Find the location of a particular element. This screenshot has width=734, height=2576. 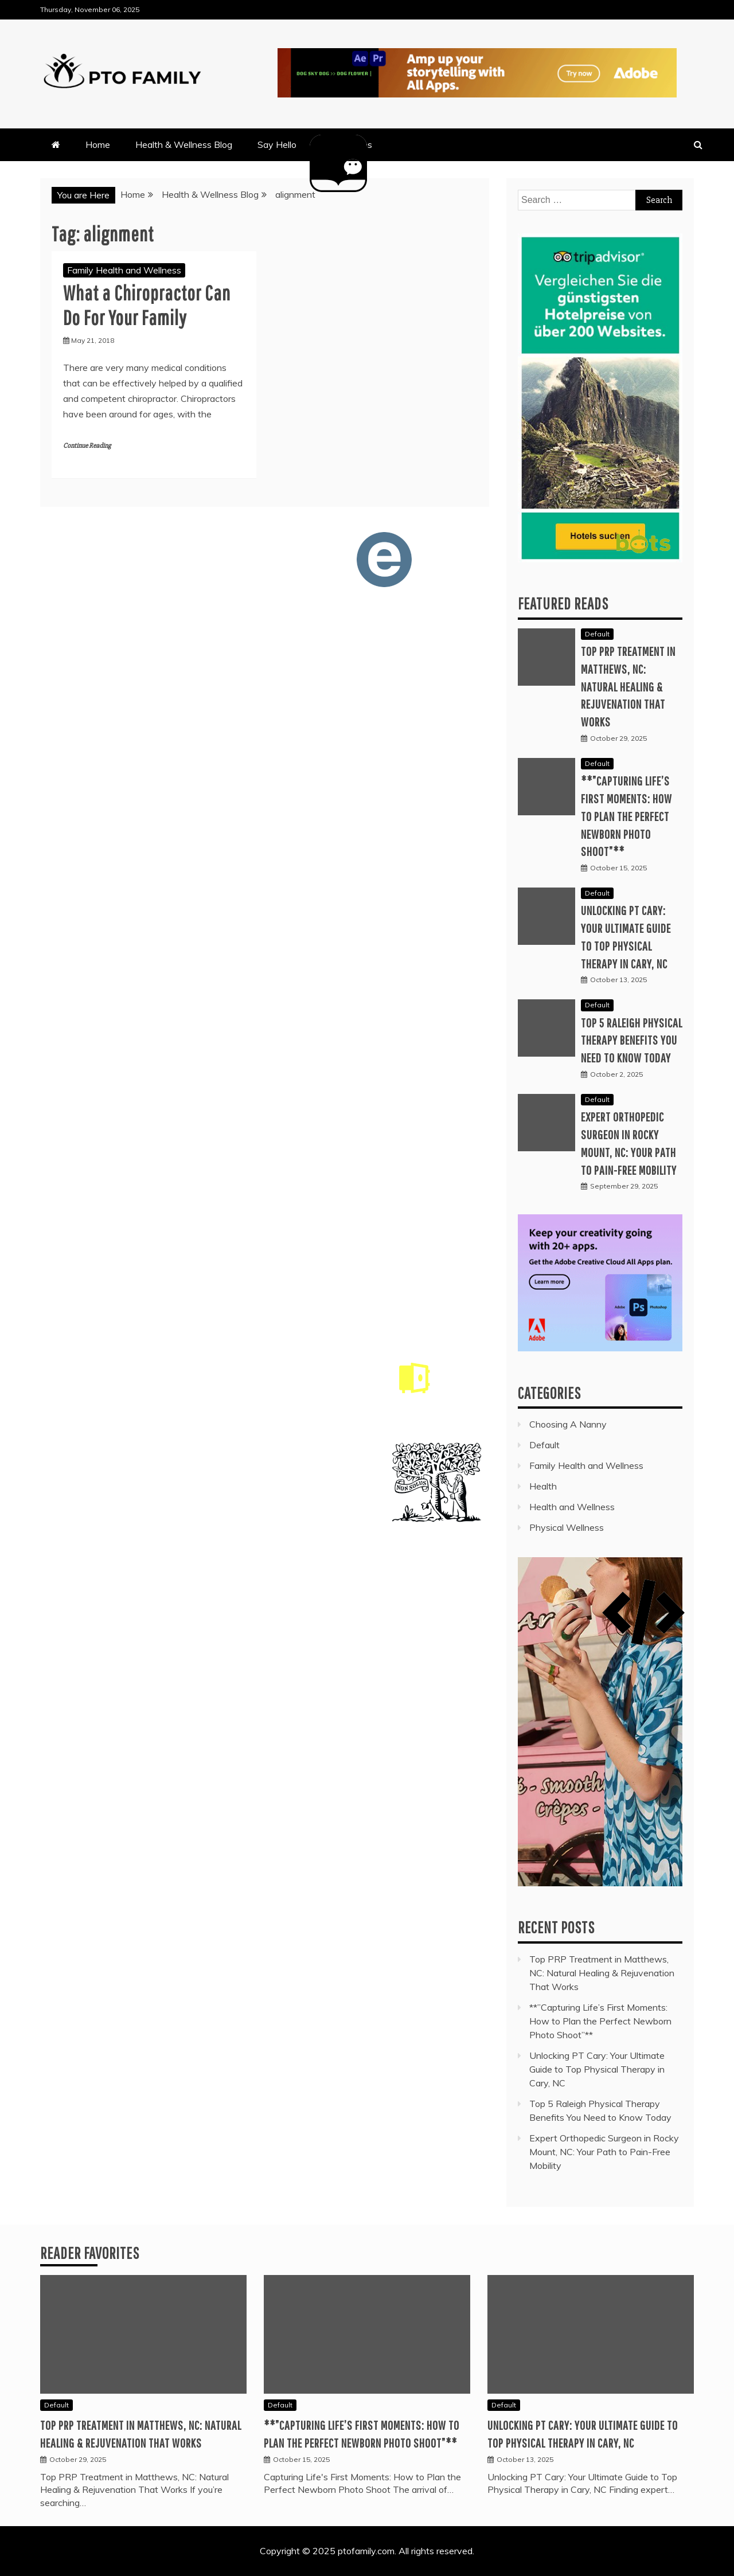

devbox logo - a development environment tool is located at coordinates (643, 1612).